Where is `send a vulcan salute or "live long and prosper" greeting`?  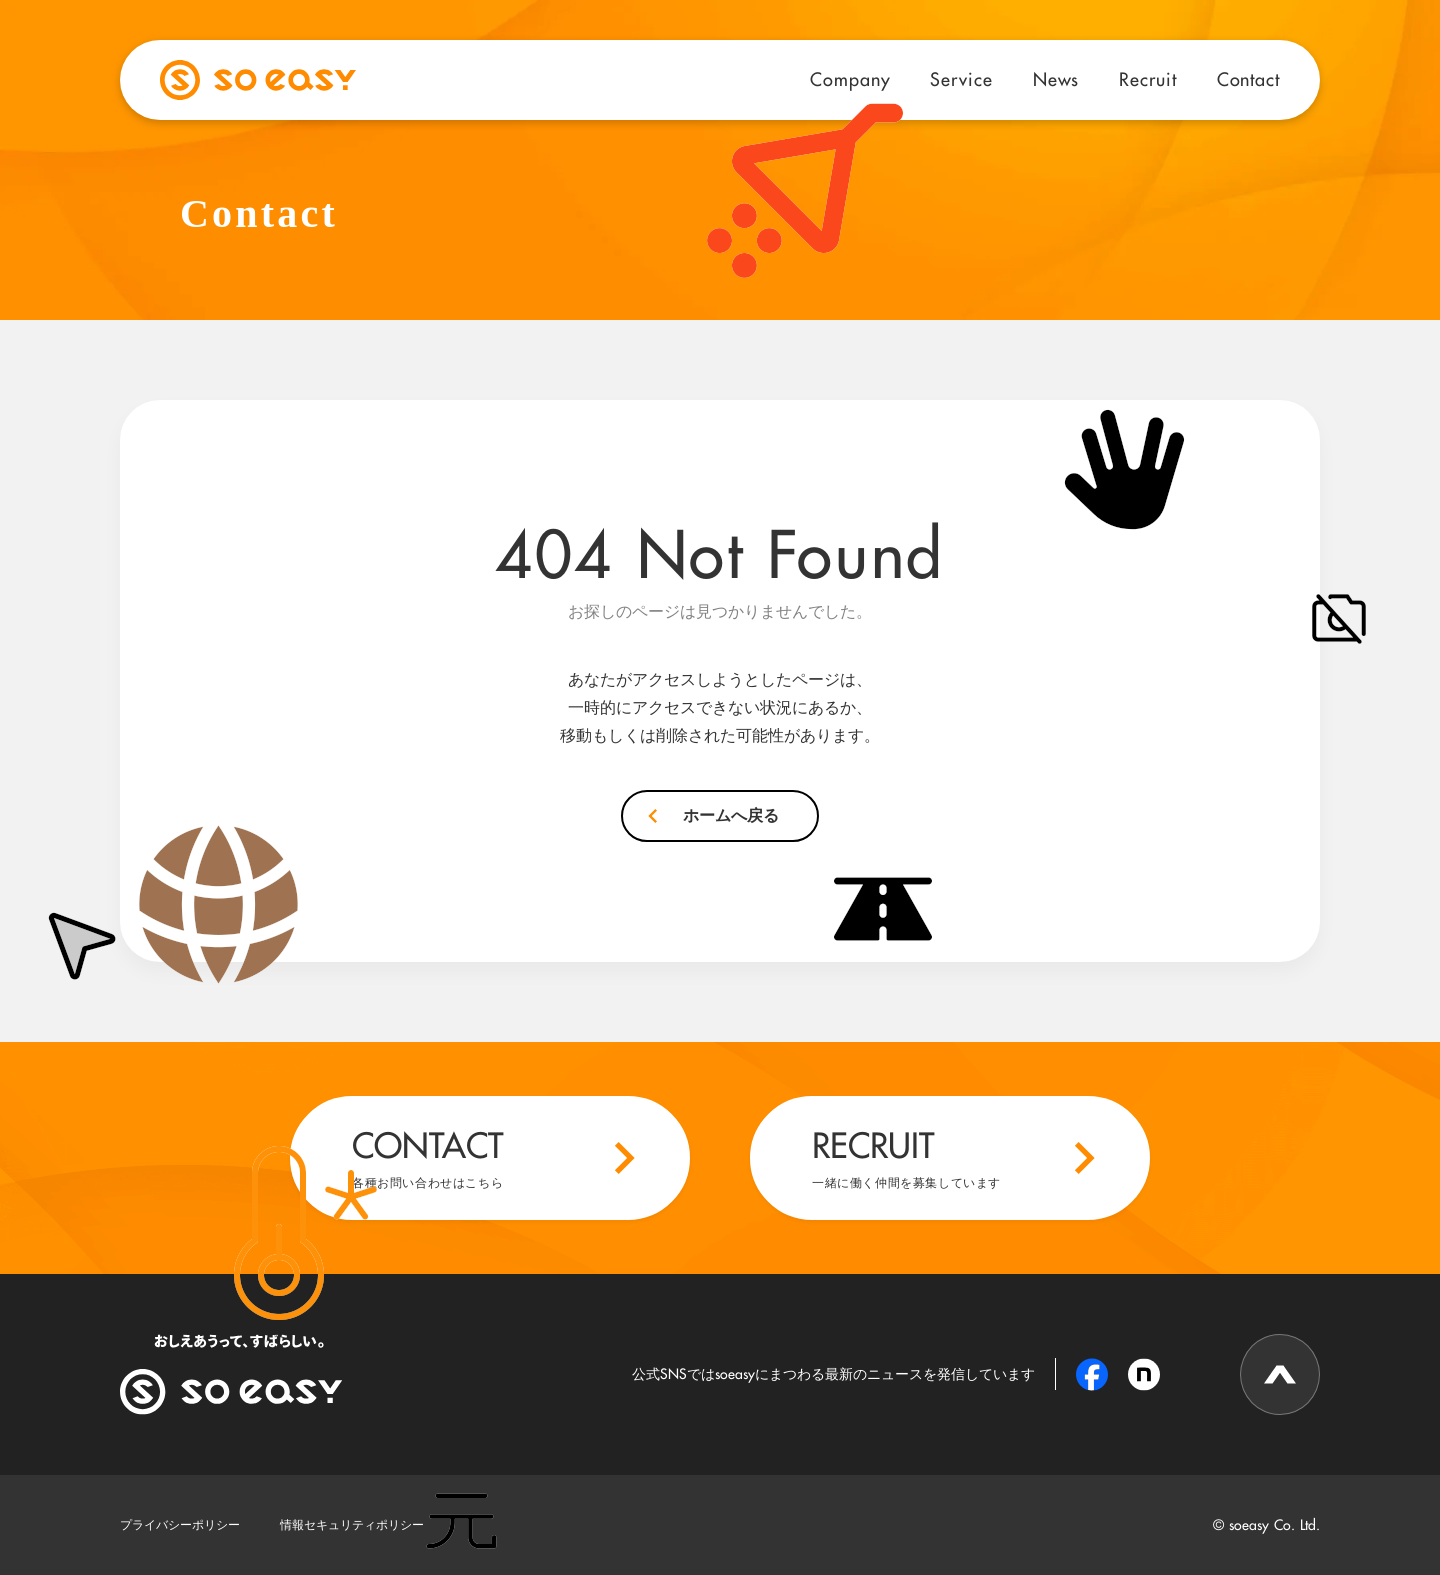 send a vulcan salute or "live long and prosper" greeting is located at coordinates (1124, 469).